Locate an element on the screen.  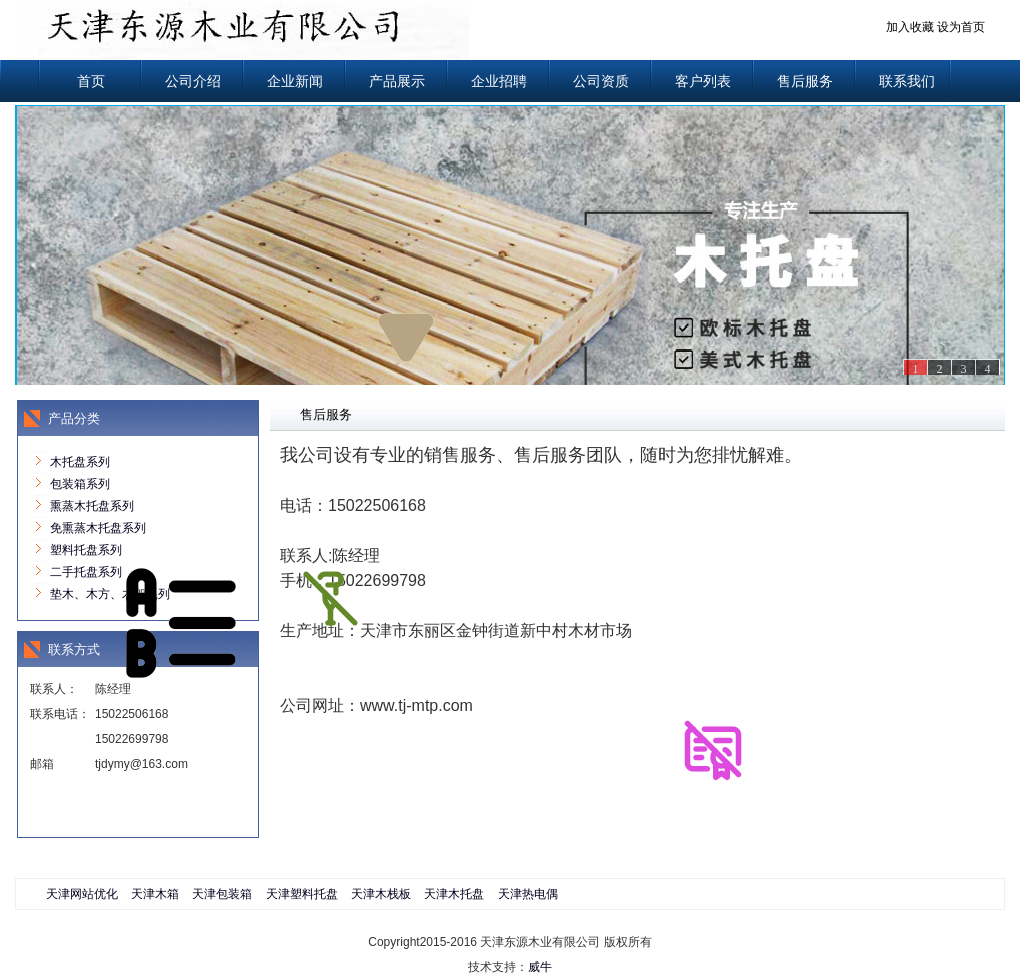
expand dropdown menu is located at coordinates (406, 336).